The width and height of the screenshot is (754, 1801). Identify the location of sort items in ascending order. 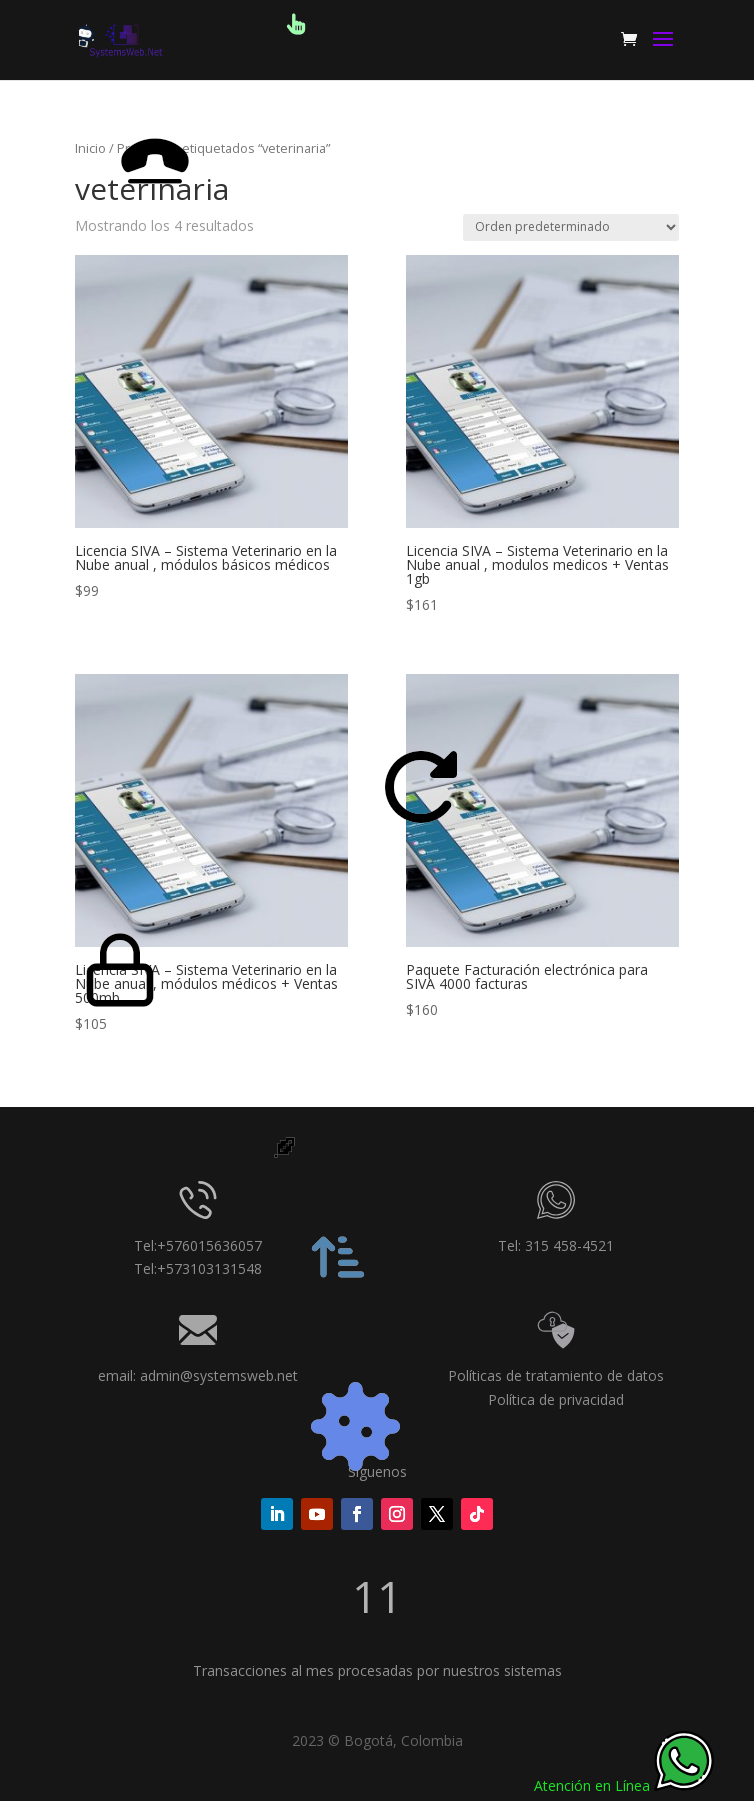
(338, 1257).